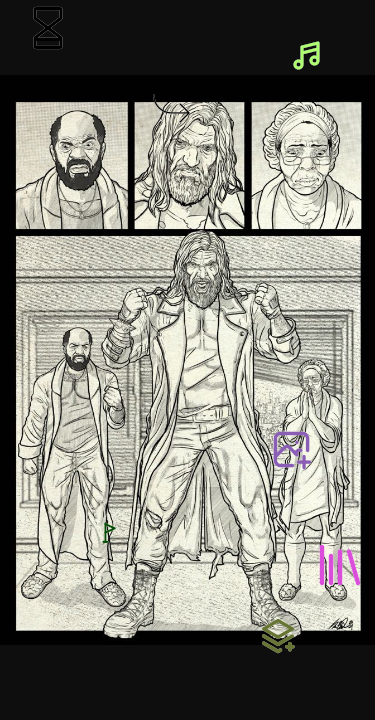  What do you see at coordinates (340, 565) in the screenshot?
I see `access your saved content library` at bounding box center [340, 565].